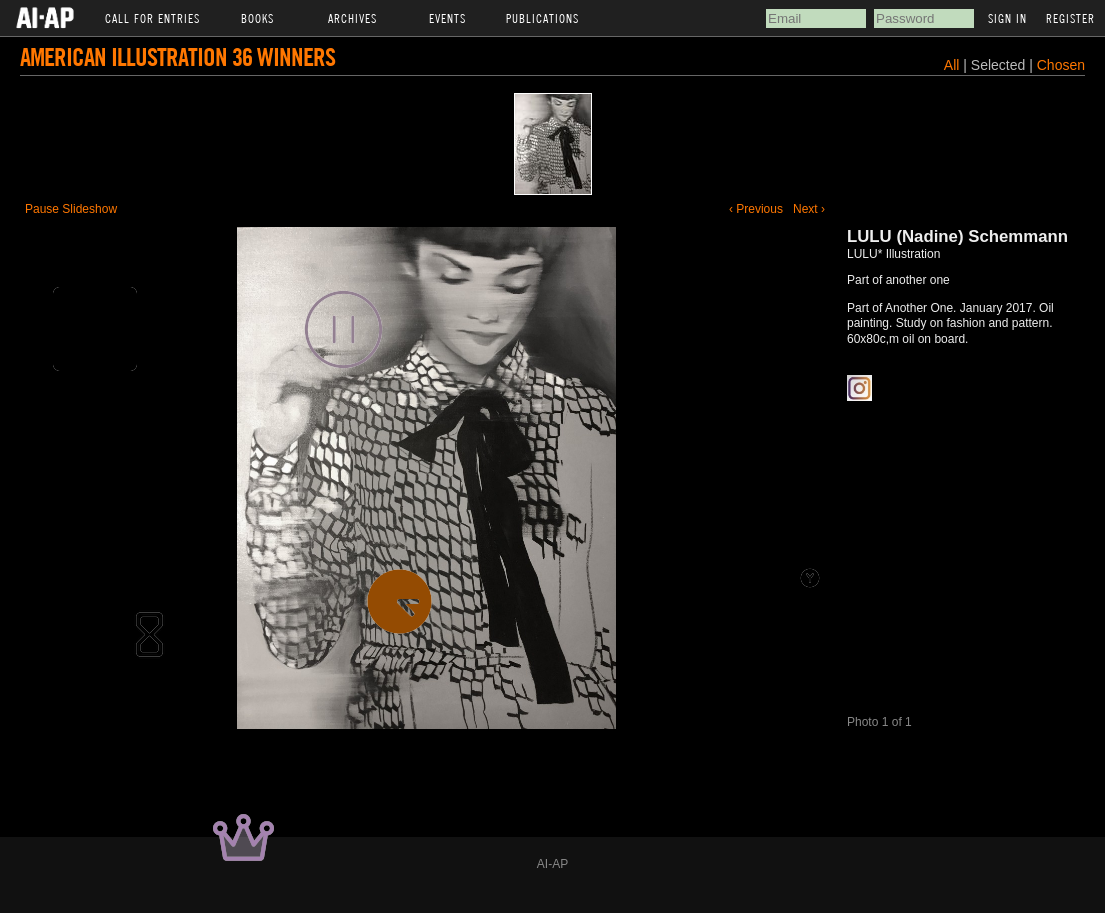 The height and width of the screenshot is (913, 1105). What do you see at coordinates (243, 840) in the screenshot?
I see `indicates premium or VIP membership status` at bounding box center [243, 840].